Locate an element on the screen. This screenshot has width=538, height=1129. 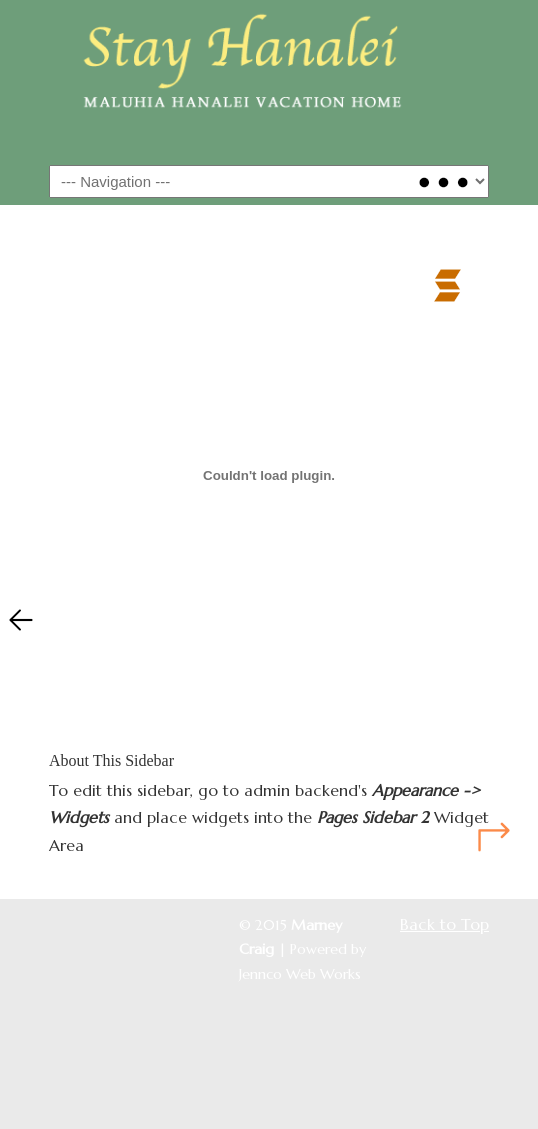
redirect or forward content is located at coordinates (494, 837).